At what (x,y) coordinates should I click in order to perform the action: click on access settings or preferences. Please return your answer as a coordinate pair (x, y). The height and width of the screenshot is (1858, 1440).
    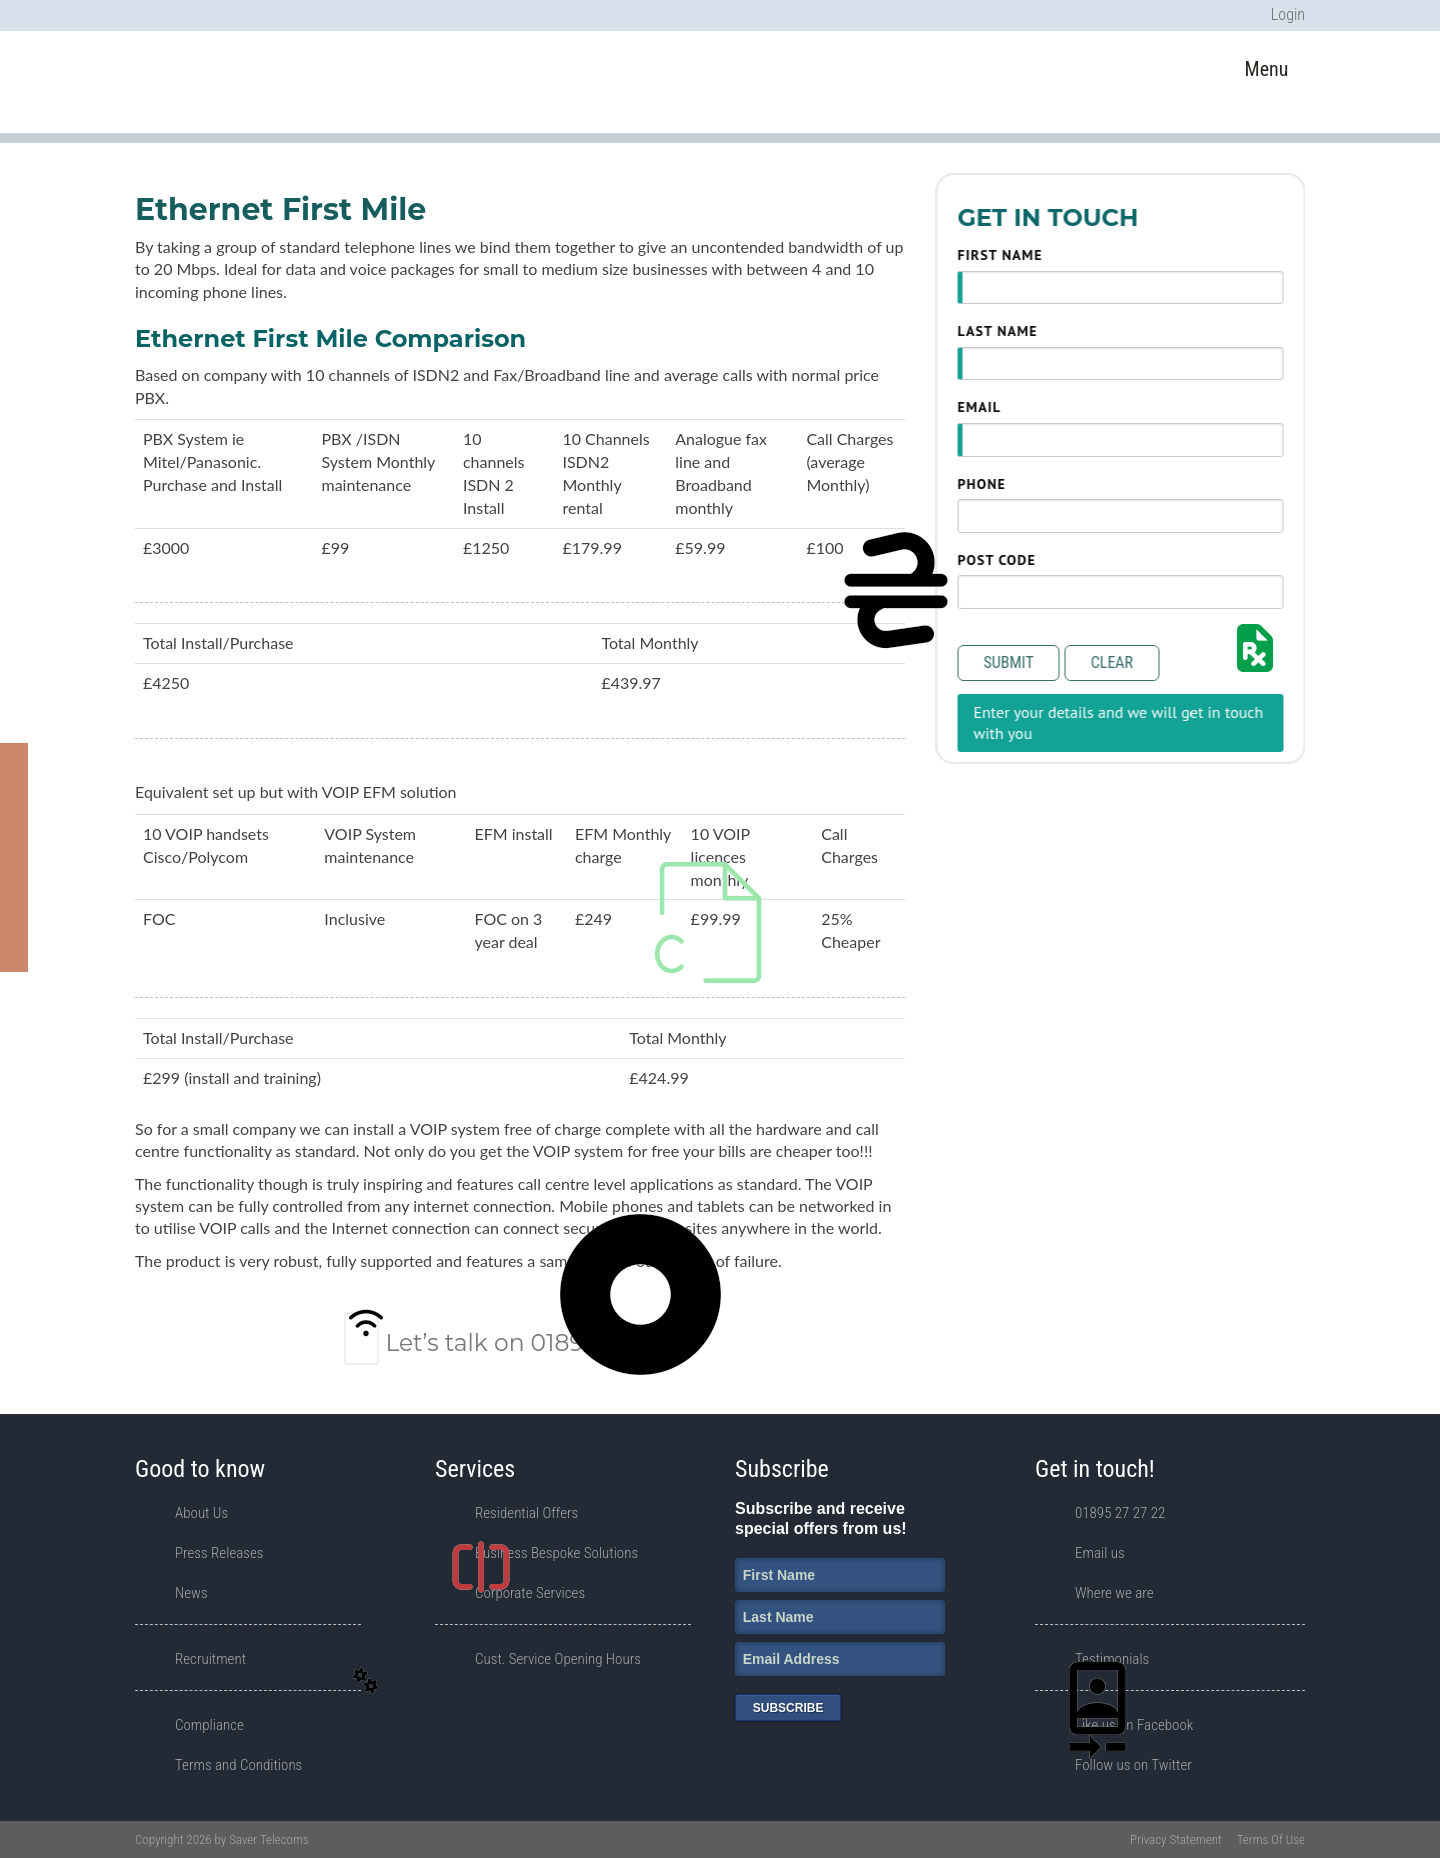
    Looking at the image, I should click on (365, 1680).